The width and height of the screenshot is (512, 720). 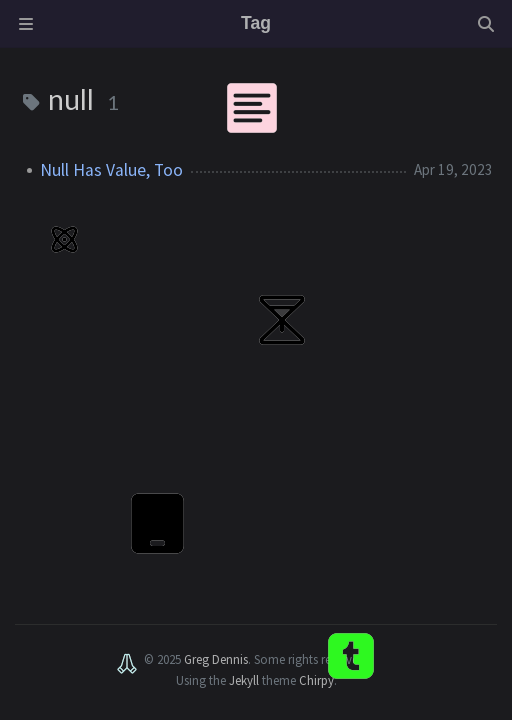 What do you see at coordinates (282, 320) in the screenshot?
I see `indicates loading or processing in progress` at bounding box center [282, 320].